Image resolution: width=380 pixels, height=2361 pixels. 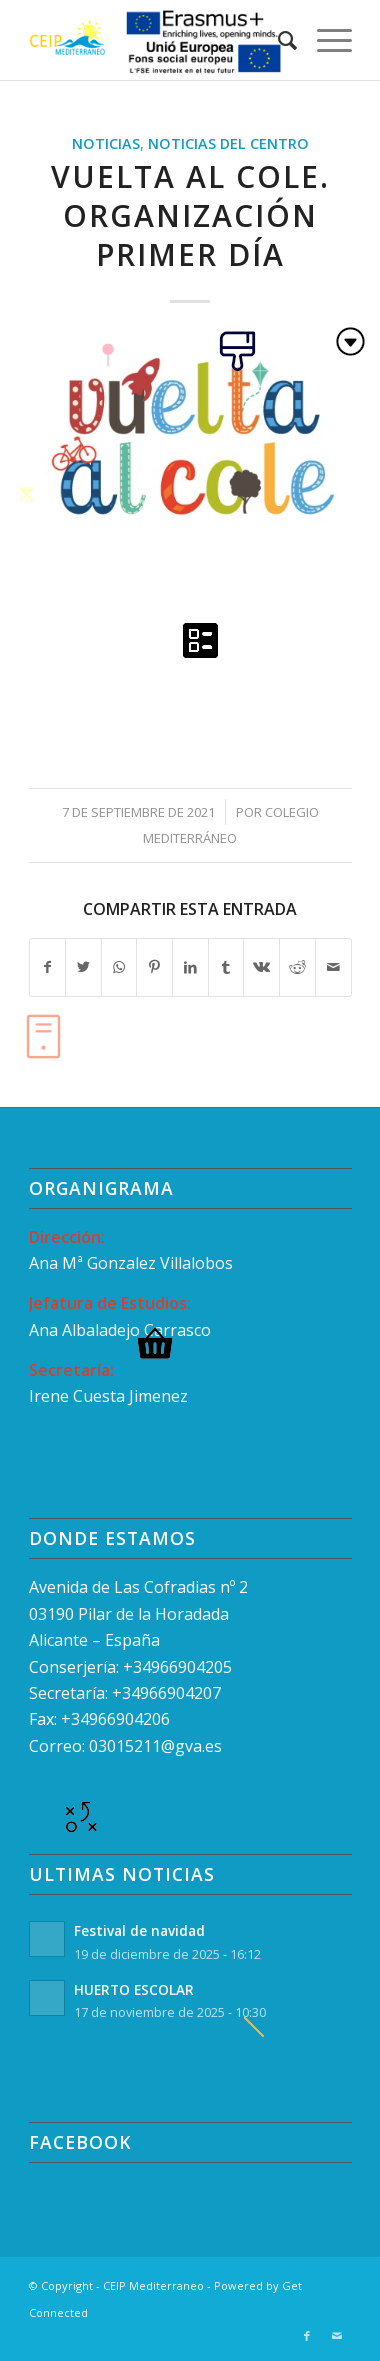 I want to click on access desktop computer or server settings, so click(x=43, y=1036).